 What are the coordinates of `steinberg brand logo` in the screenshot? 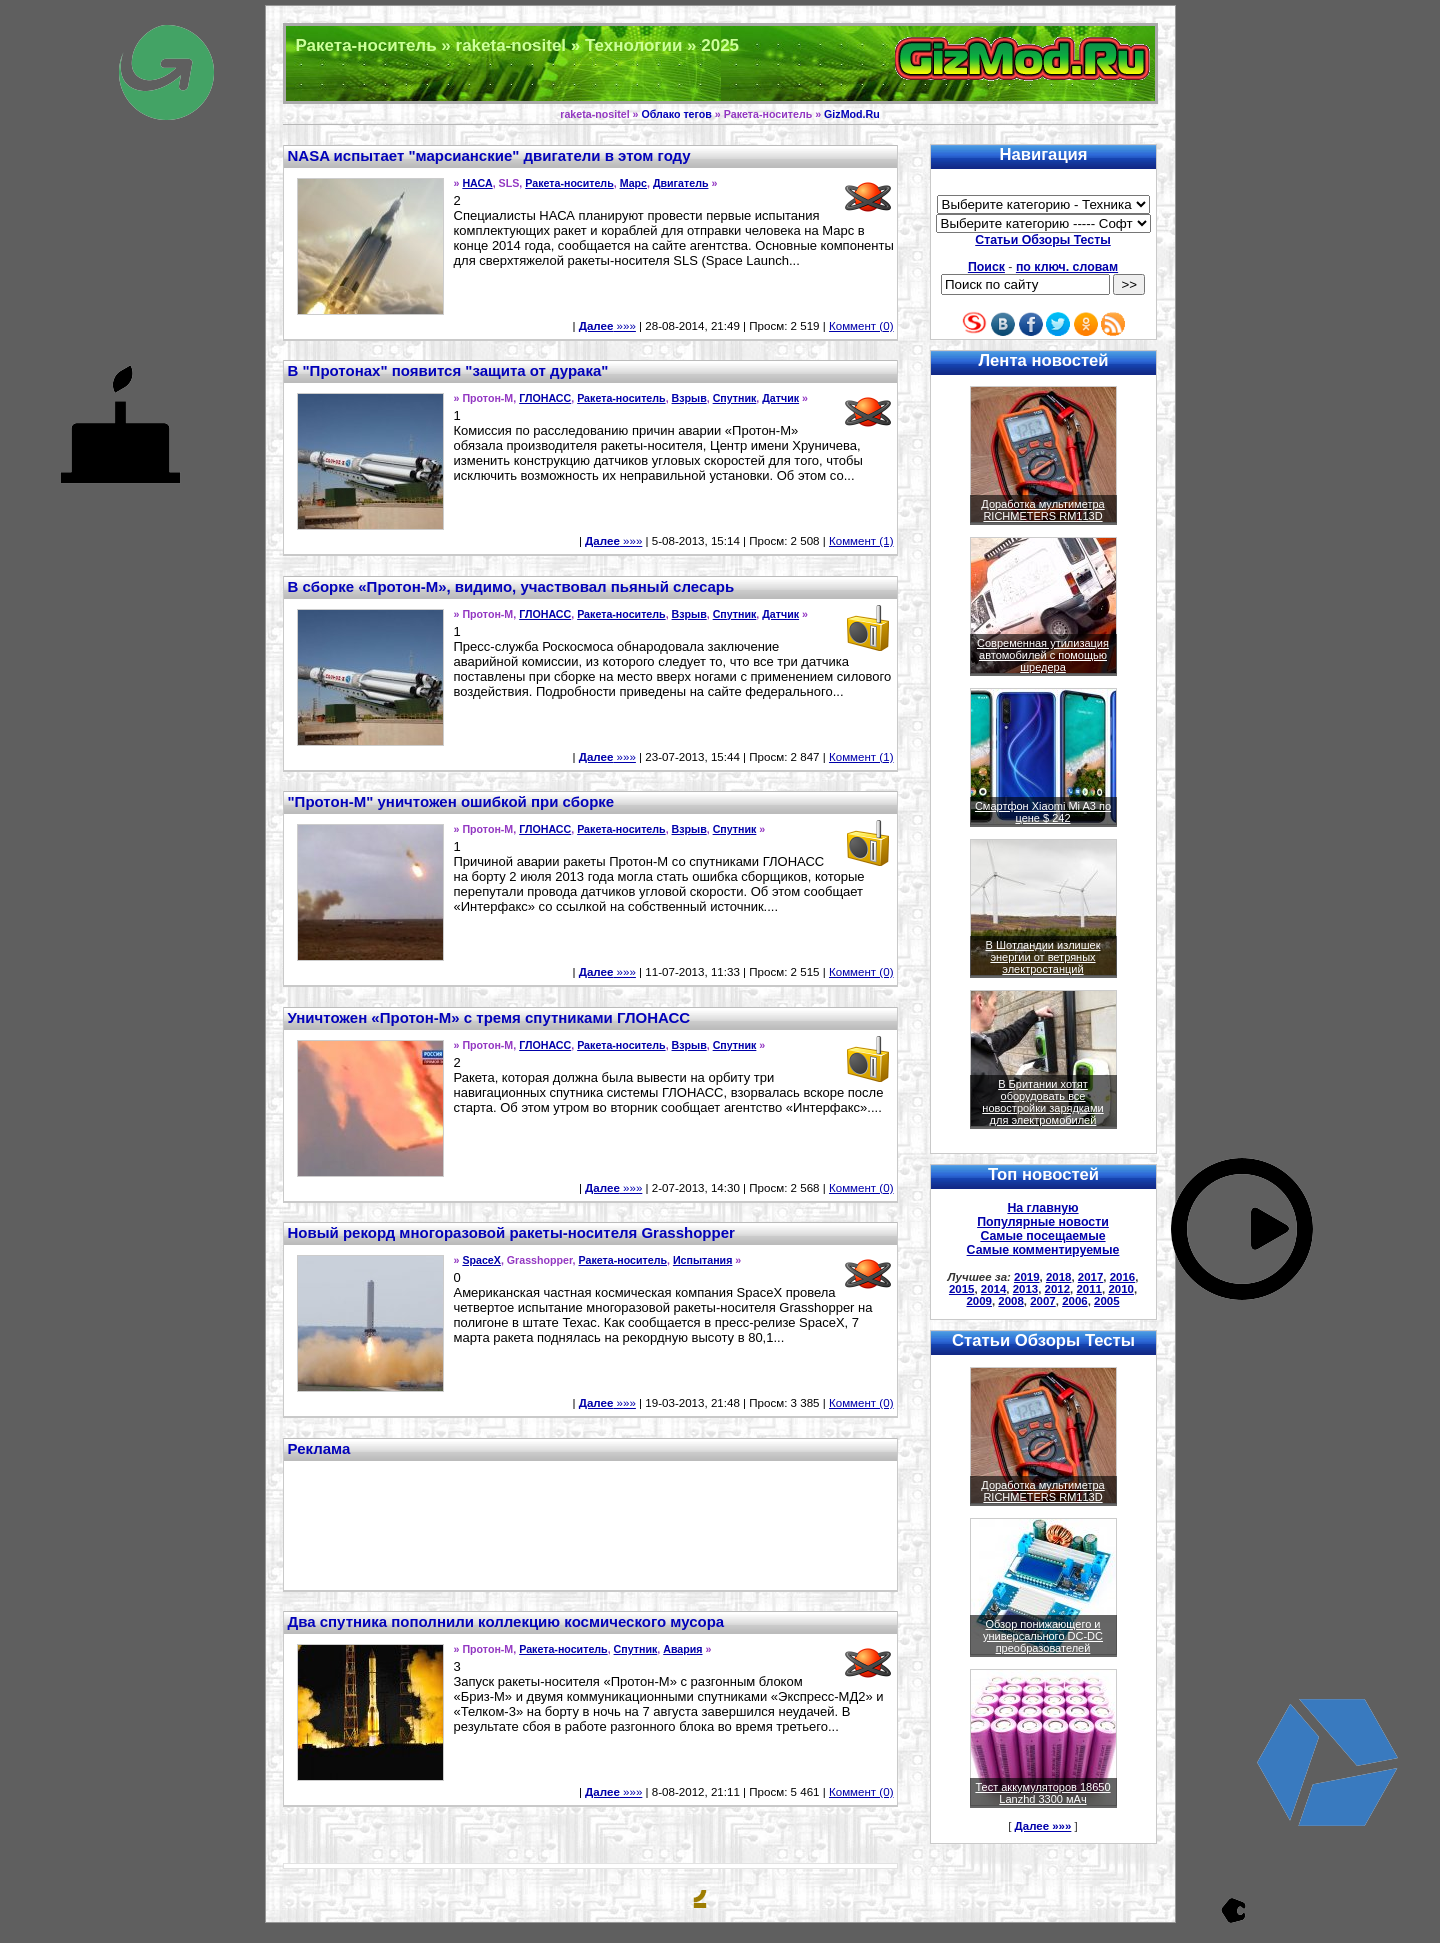 It's located at (1242, 1229).